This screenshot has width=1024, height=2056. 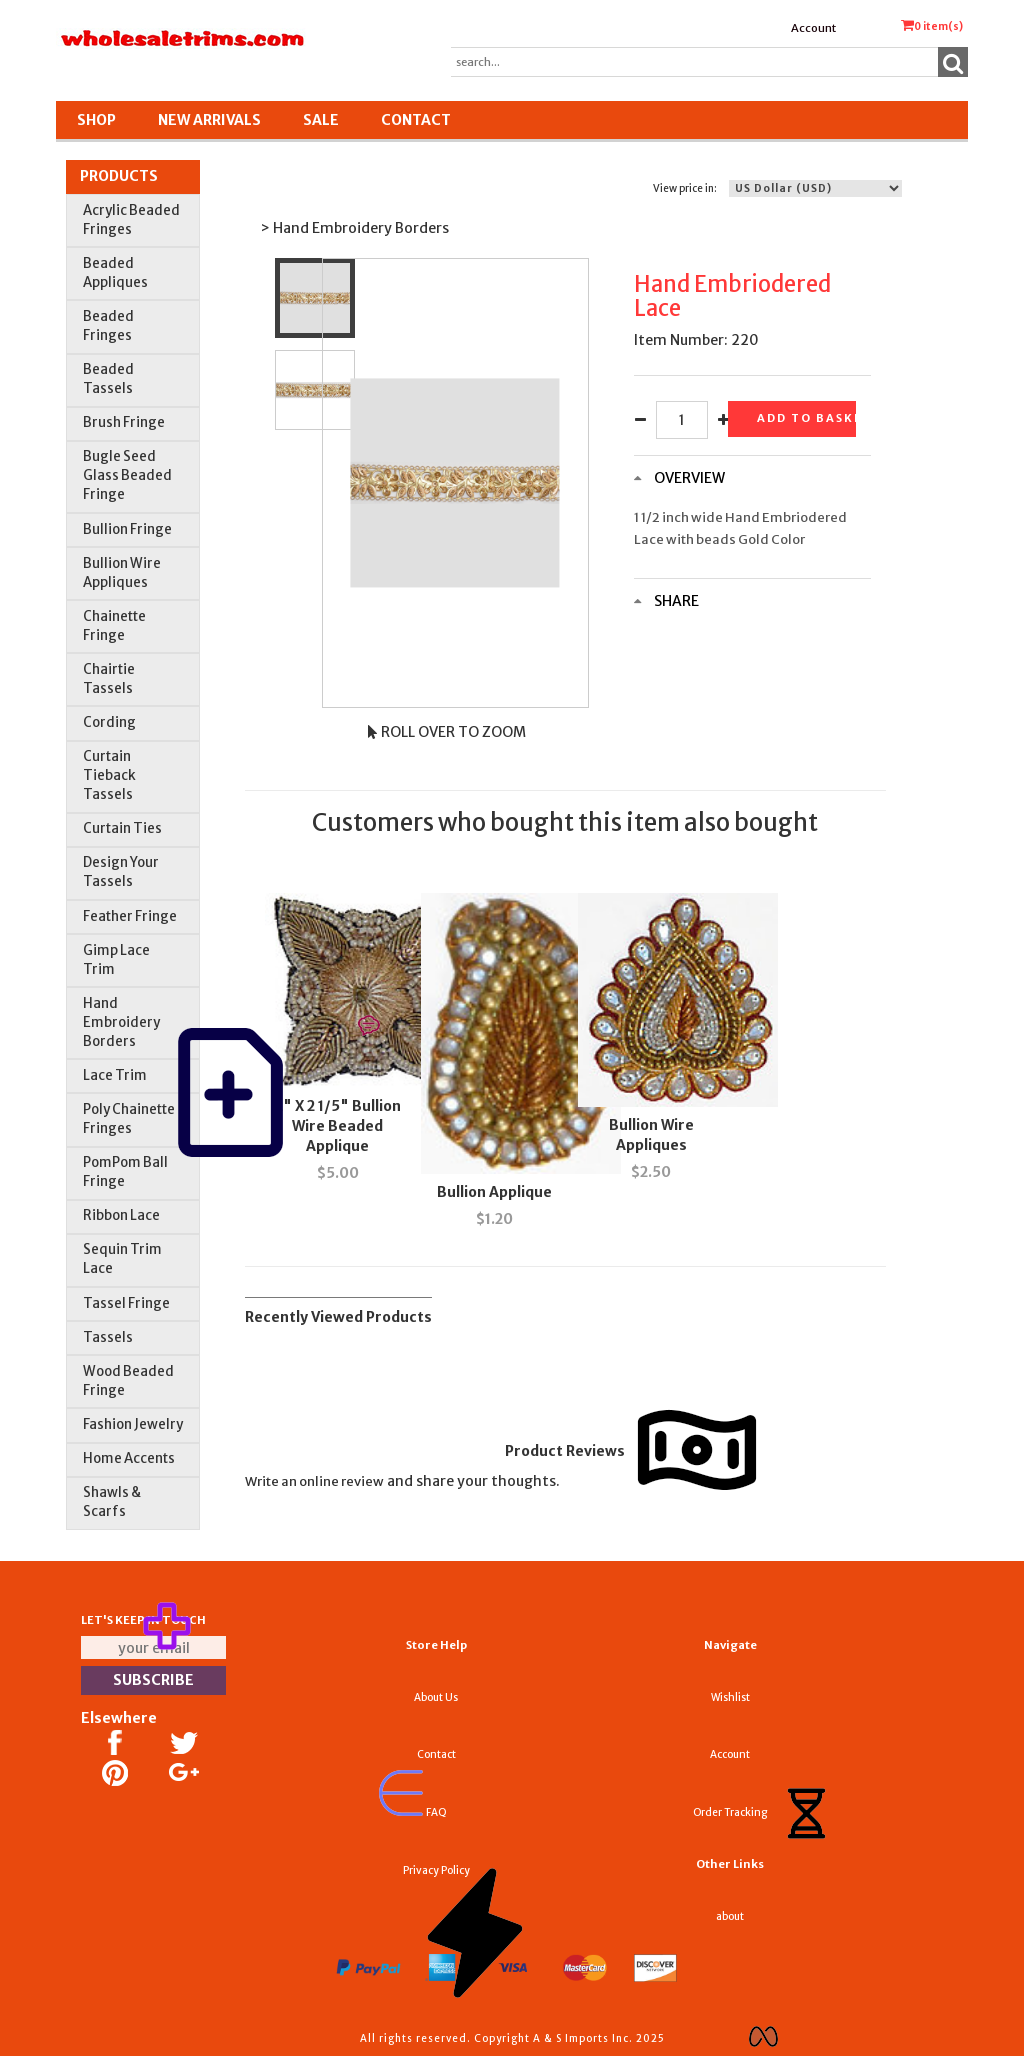 I want to click on view currency or payment options, so click(x=697, y=1450).